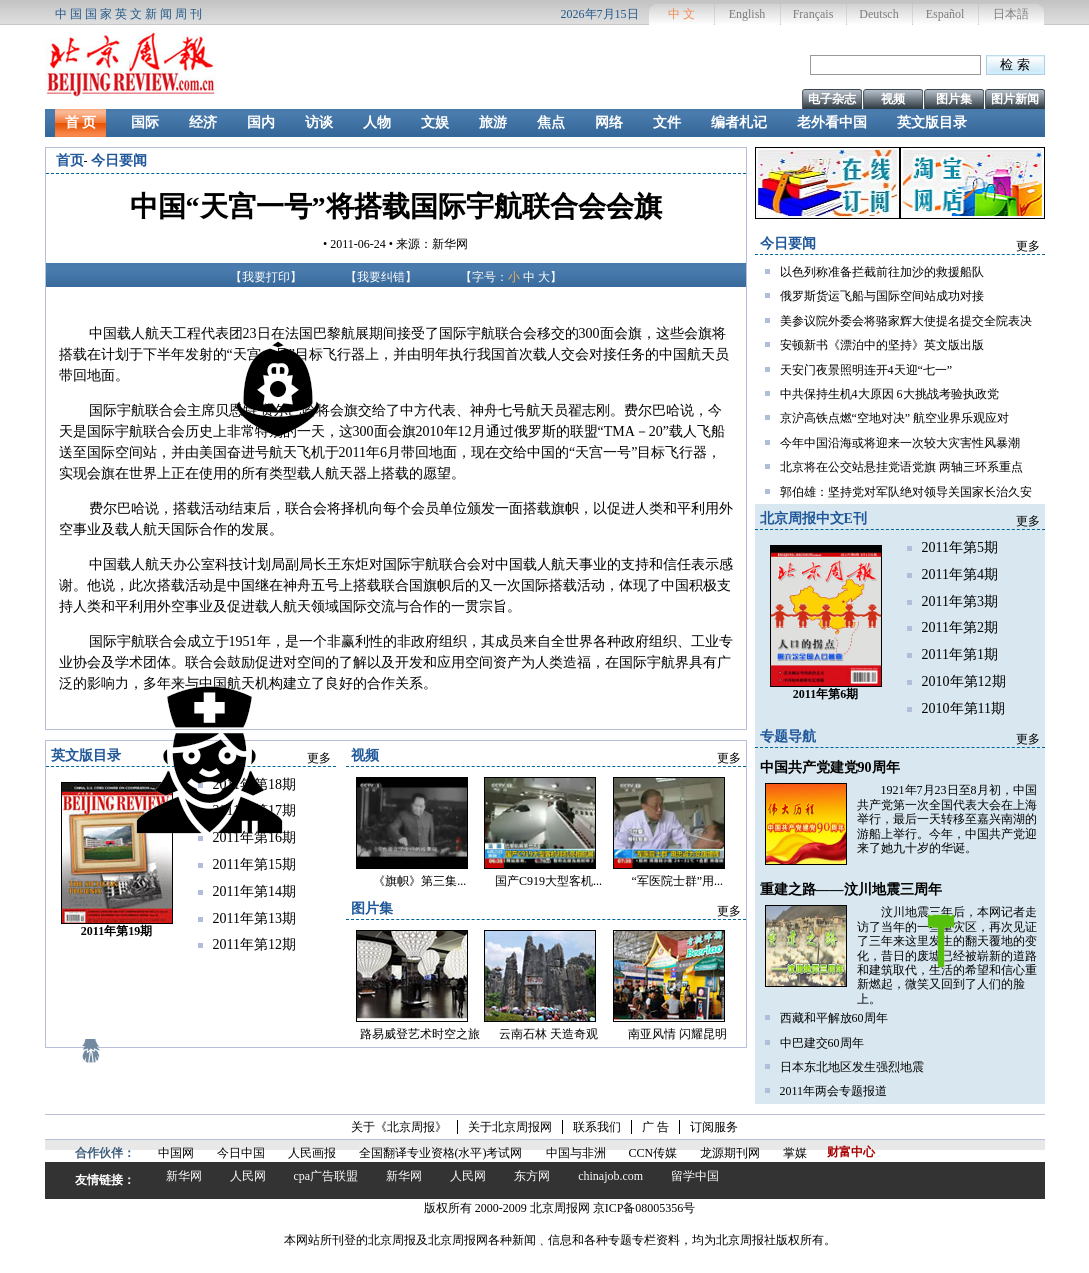  I want to click on activate trample ability in a card game, so click(941, 941).